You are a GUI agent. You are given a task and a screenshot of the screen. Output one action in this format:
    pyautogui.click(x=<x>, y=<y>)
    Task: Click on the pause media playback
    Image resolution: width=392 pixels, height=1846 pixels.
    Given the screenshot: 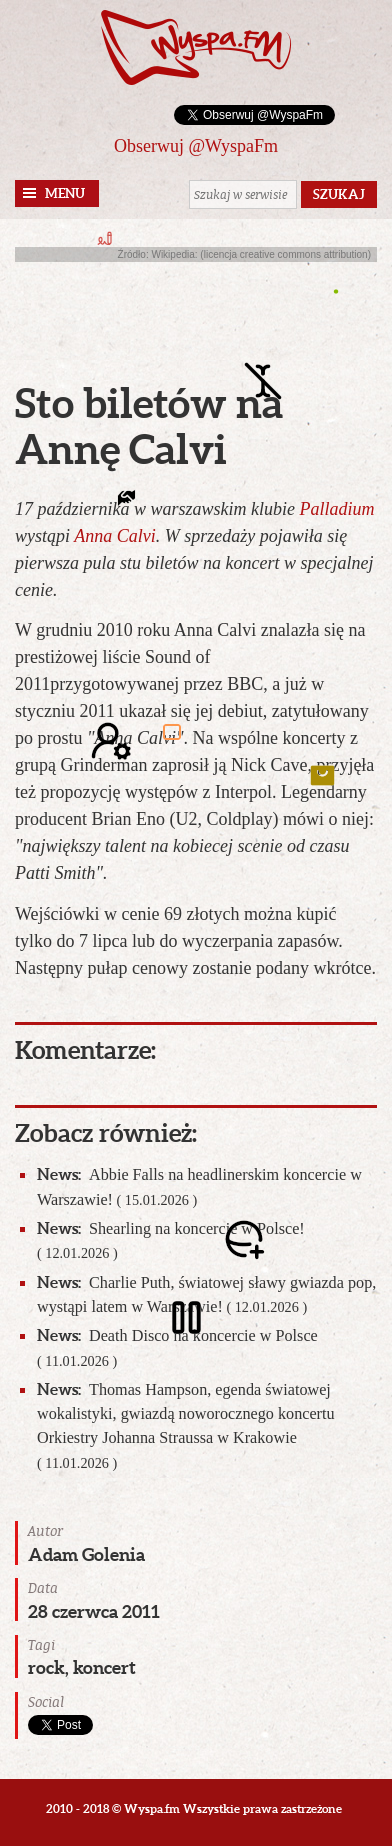 What is the action you would take?
    pyautogui.click(x=186, y=1317)
    